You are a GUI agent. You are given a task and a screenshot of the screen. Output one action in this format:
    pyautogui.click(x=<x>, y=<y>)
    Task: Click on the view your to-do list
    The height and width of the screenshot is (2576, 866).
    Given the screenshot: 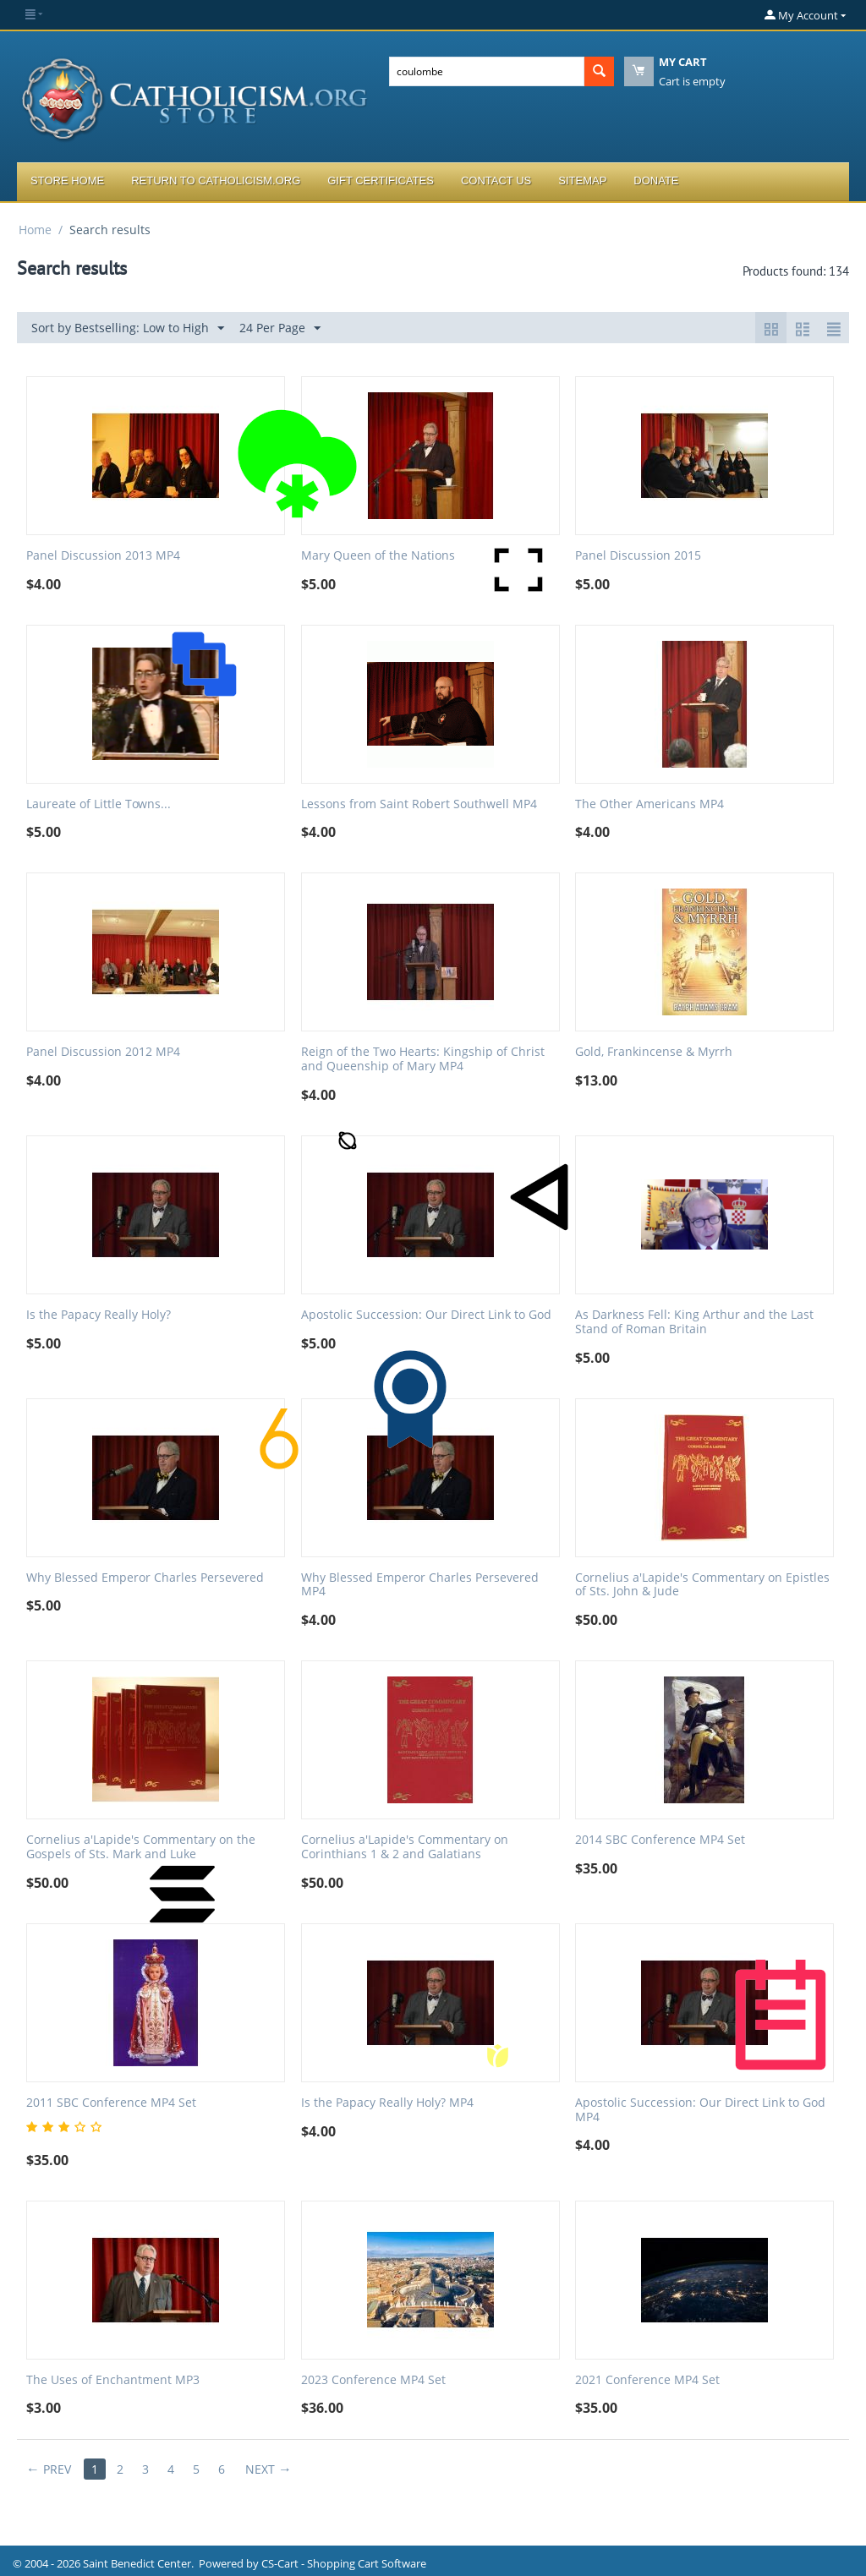 What is the action you would take?
    pyautogui.click(x=781, y=2020)
    